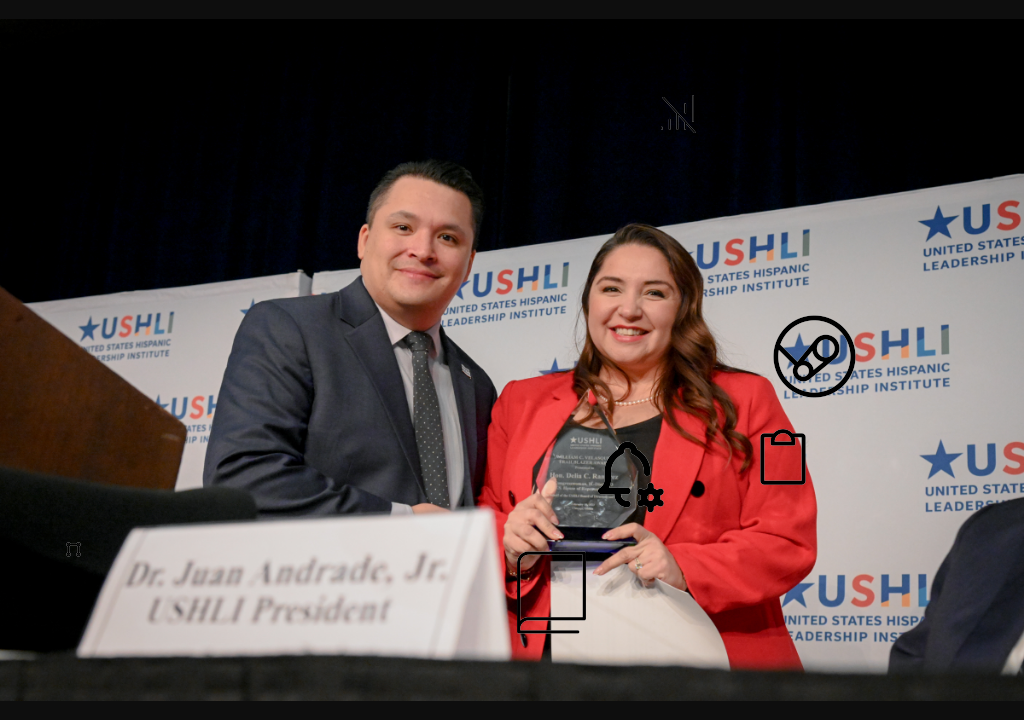 The height and width of the screenshot is (720, 1024). What do you see at coordinates (73, 549) in the screenshot?
I see `connect nodes or create a path between points` at bounding box center [73, 549].